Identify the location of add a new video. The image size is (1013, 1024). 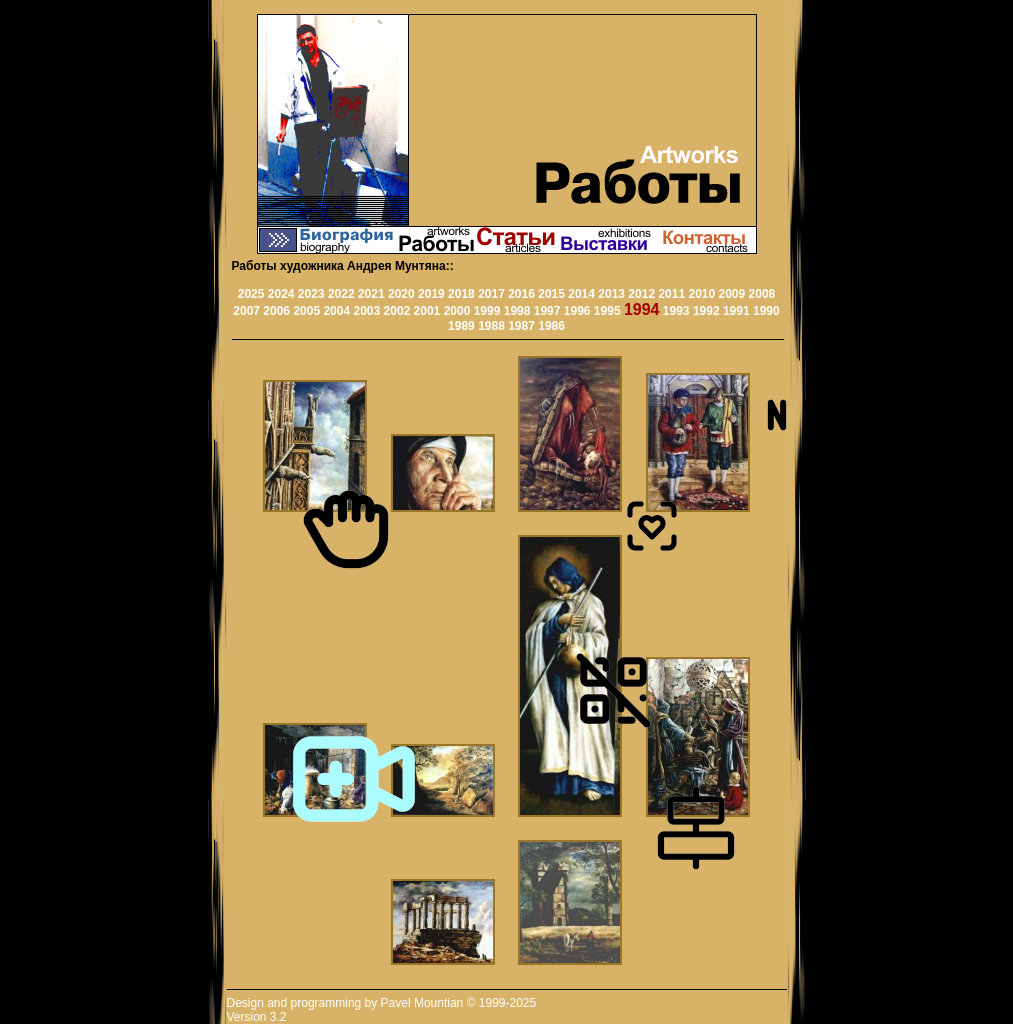
(354, 779).